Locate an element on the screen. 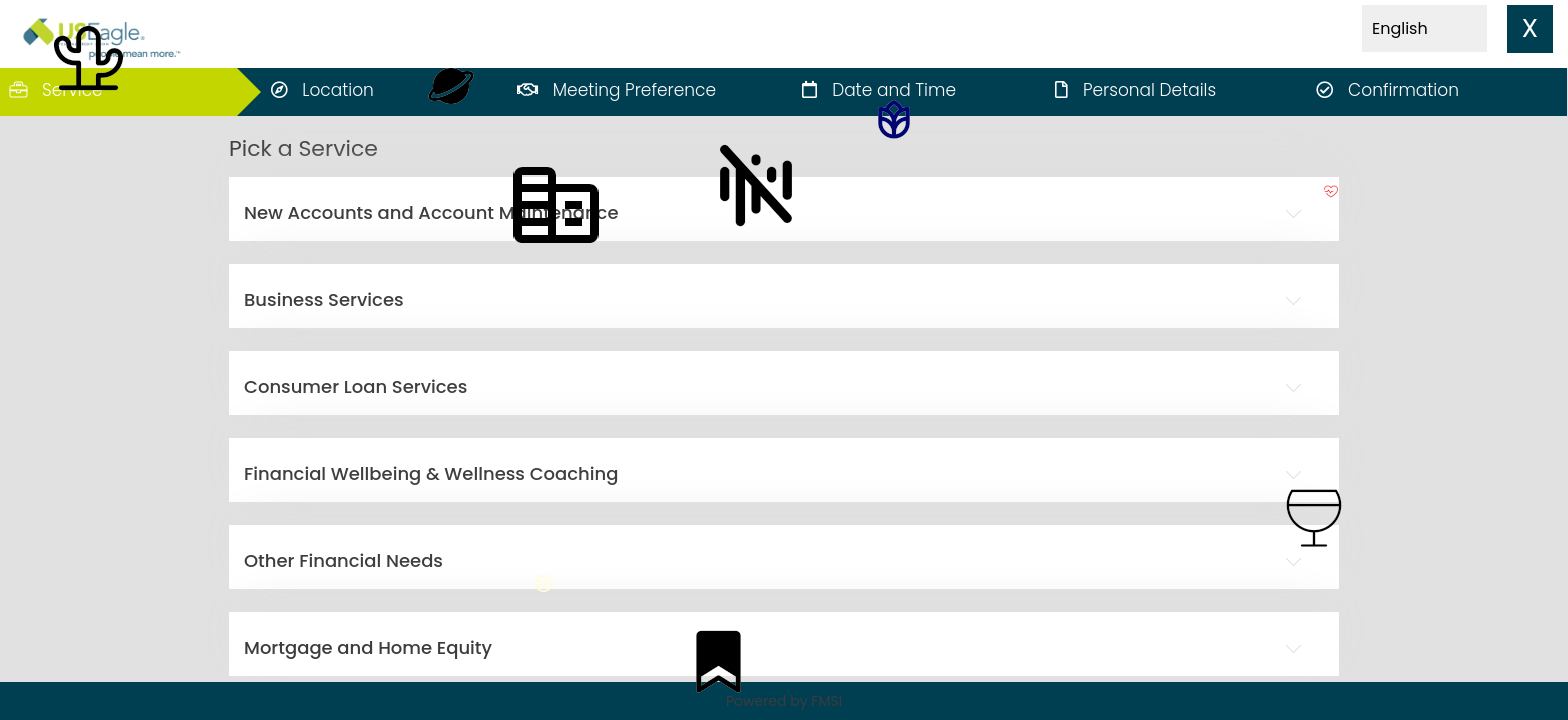 The height and width of the screenshot is (720, 1568). view health or fitness tracking data is located at coordinates (1331, 191).